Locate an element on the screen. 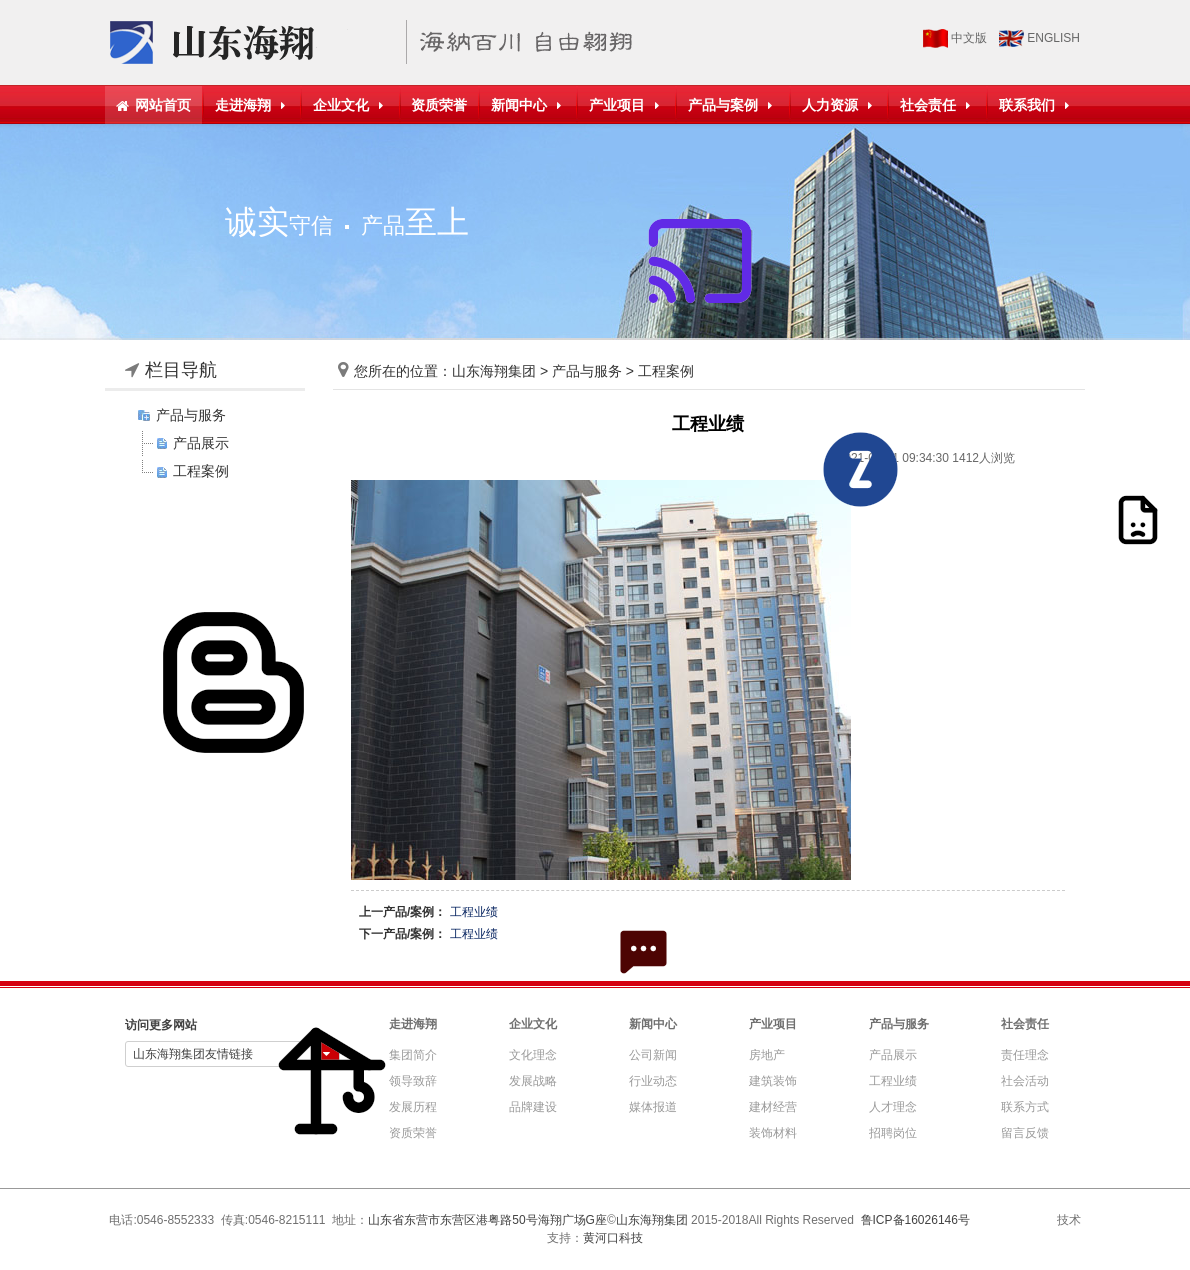 The width and height of the screenshot is (1190, 1270). indicates construction or building in progress is located at coordinates (332, 1081).